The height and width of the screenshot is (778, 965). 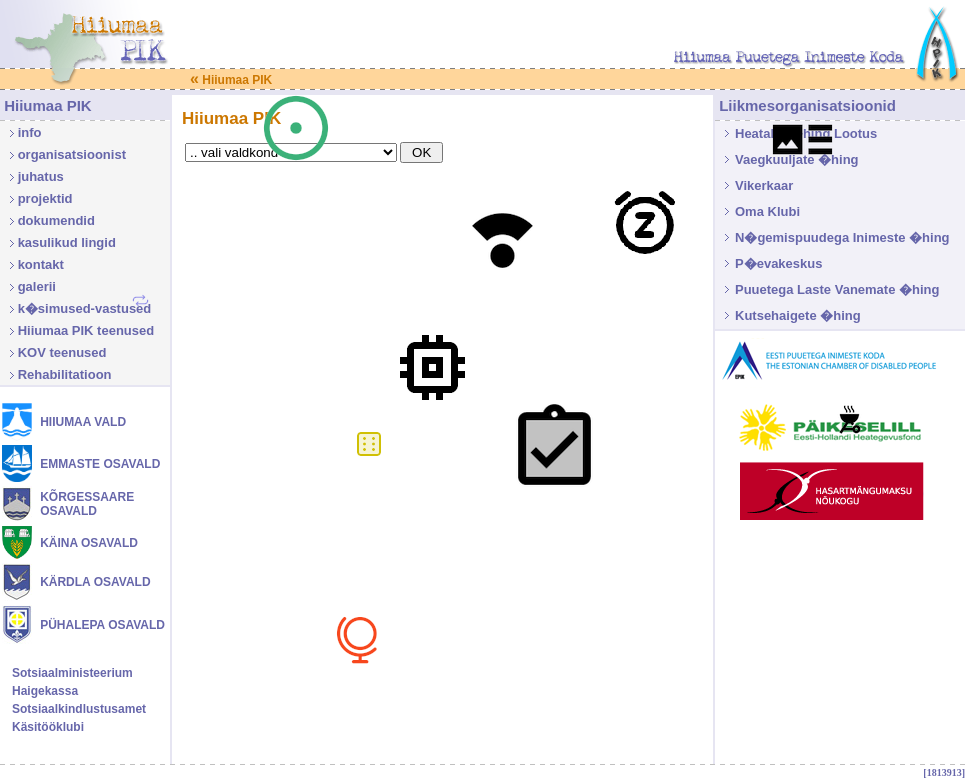 What do you see at coordinates (645, 222) in the screenshot?
I see `snooze an alarm or reminder` at bounding box center [645, 222].